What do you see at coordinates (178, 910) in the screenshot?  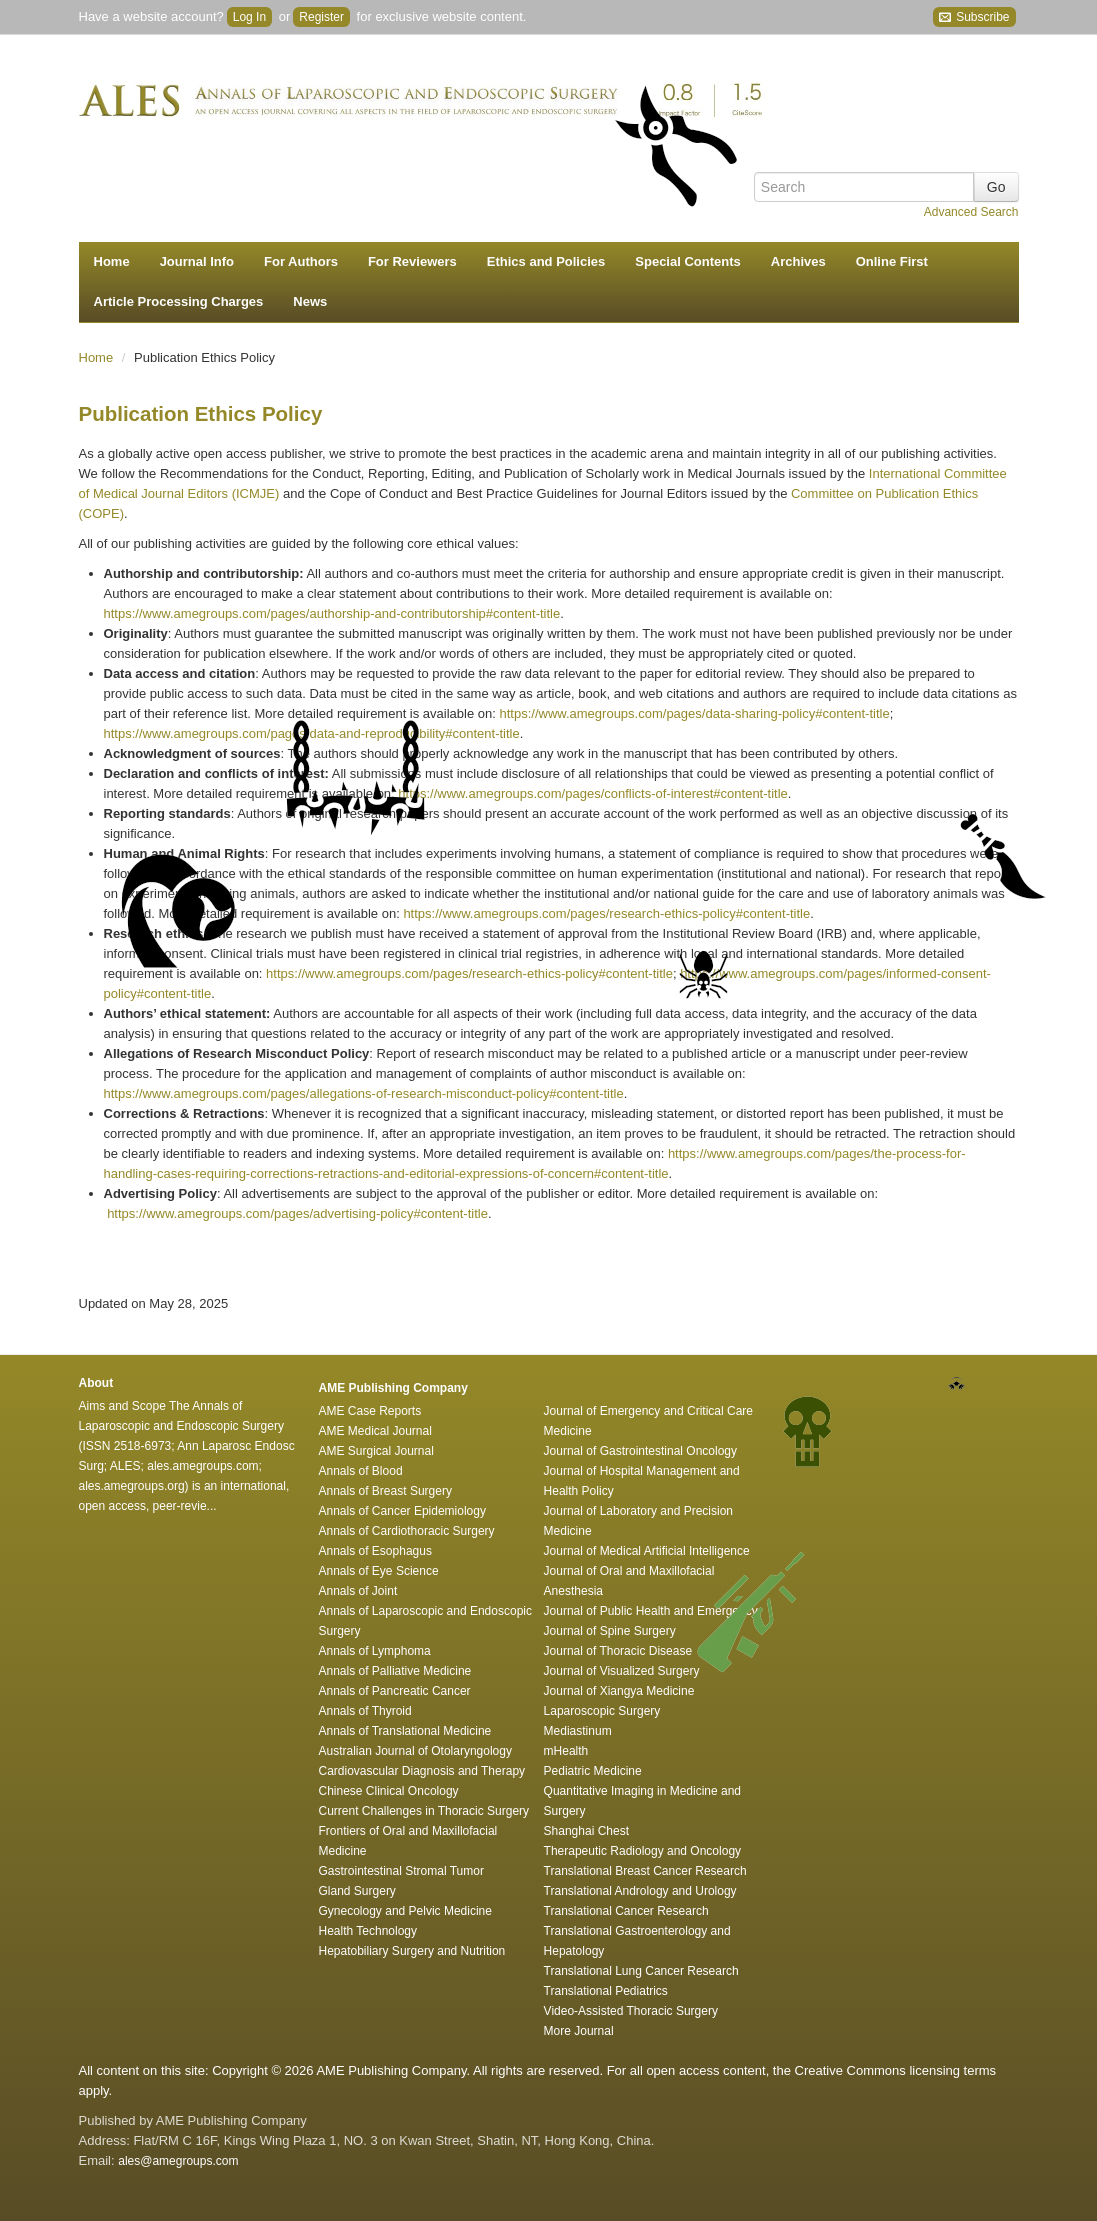 I see `a monster or creature ability indicator` at bounding box center [178, 910].